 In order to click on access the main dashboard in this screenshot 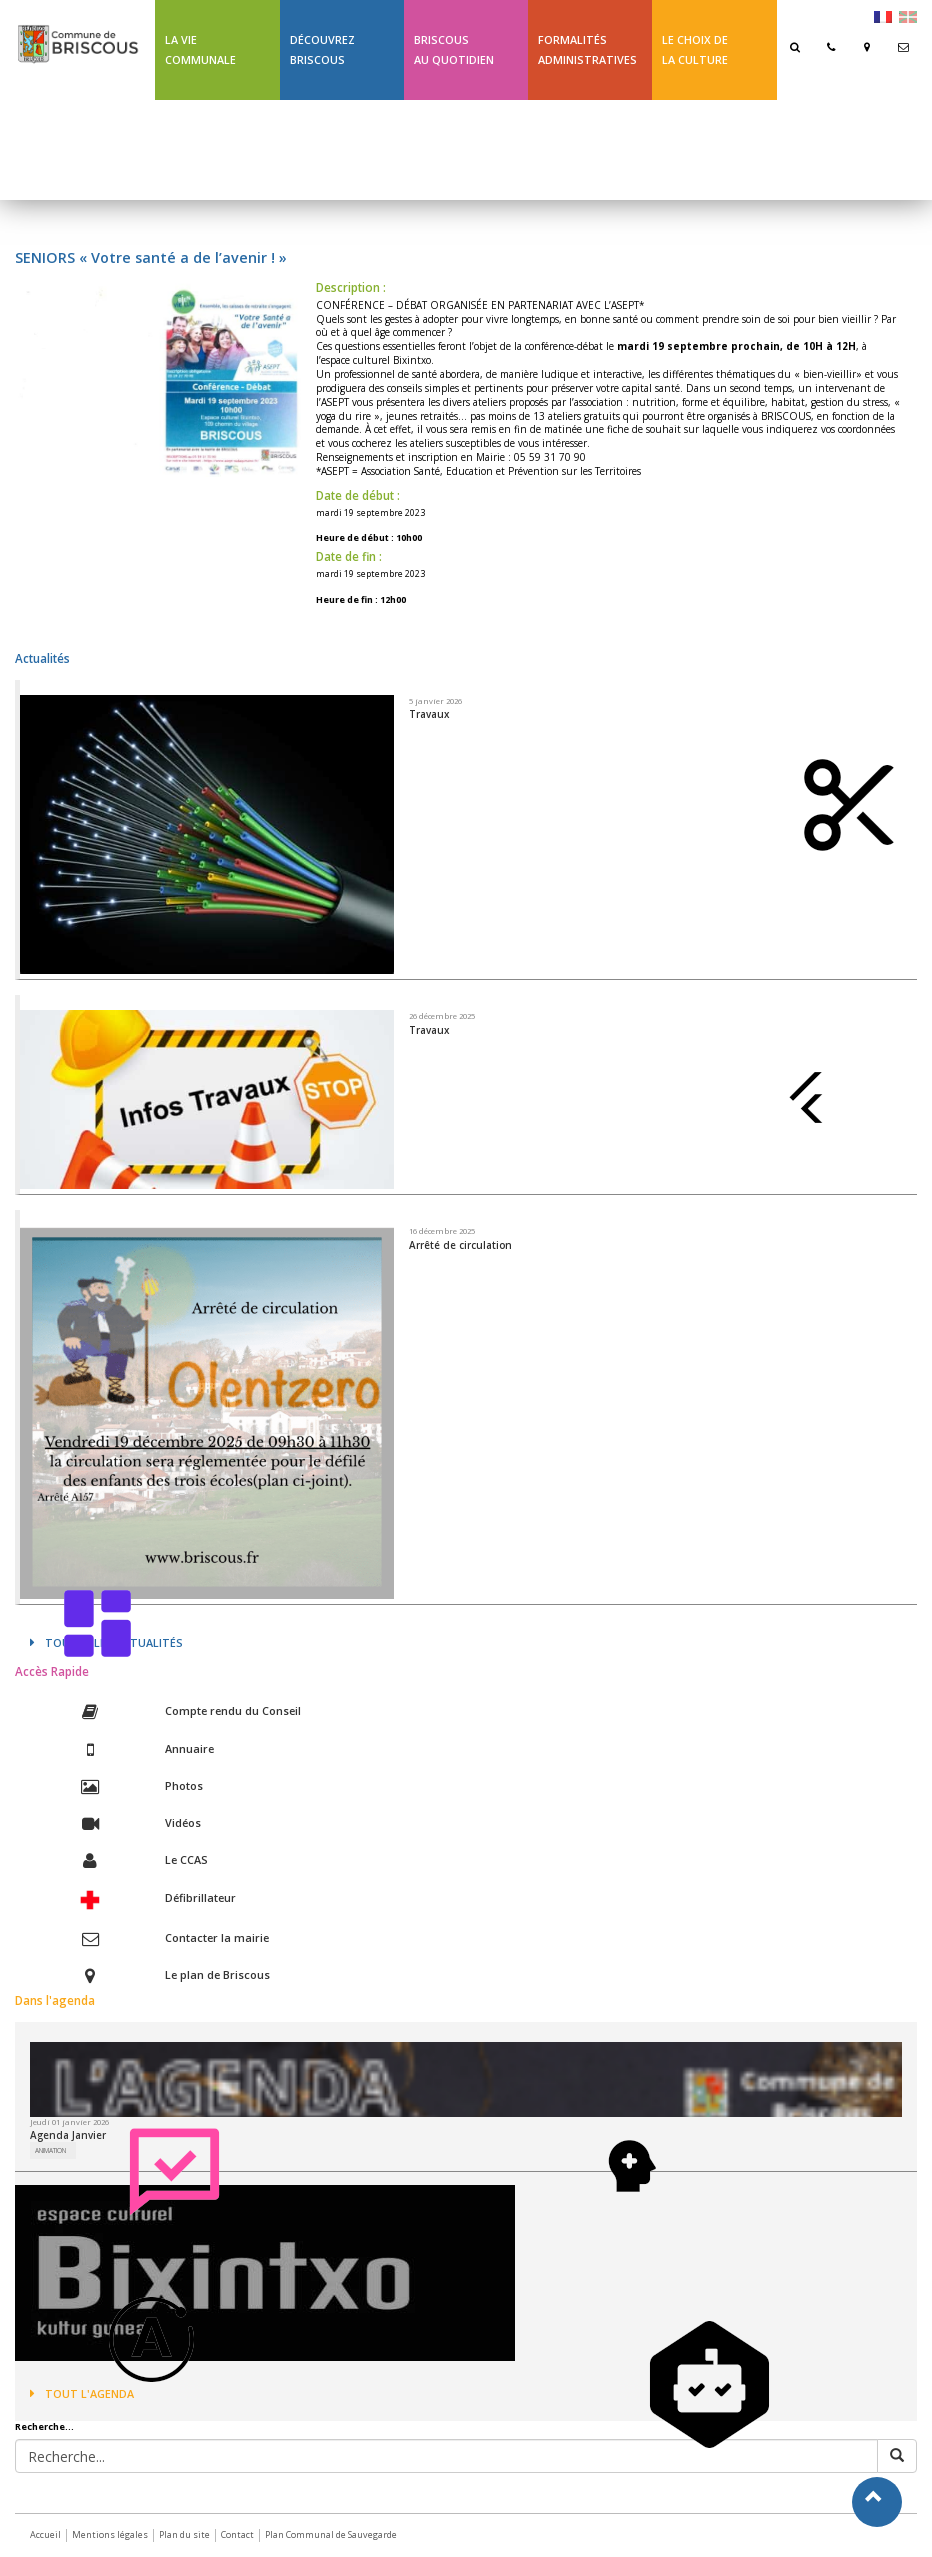, I will do `click(97, 1623)`.